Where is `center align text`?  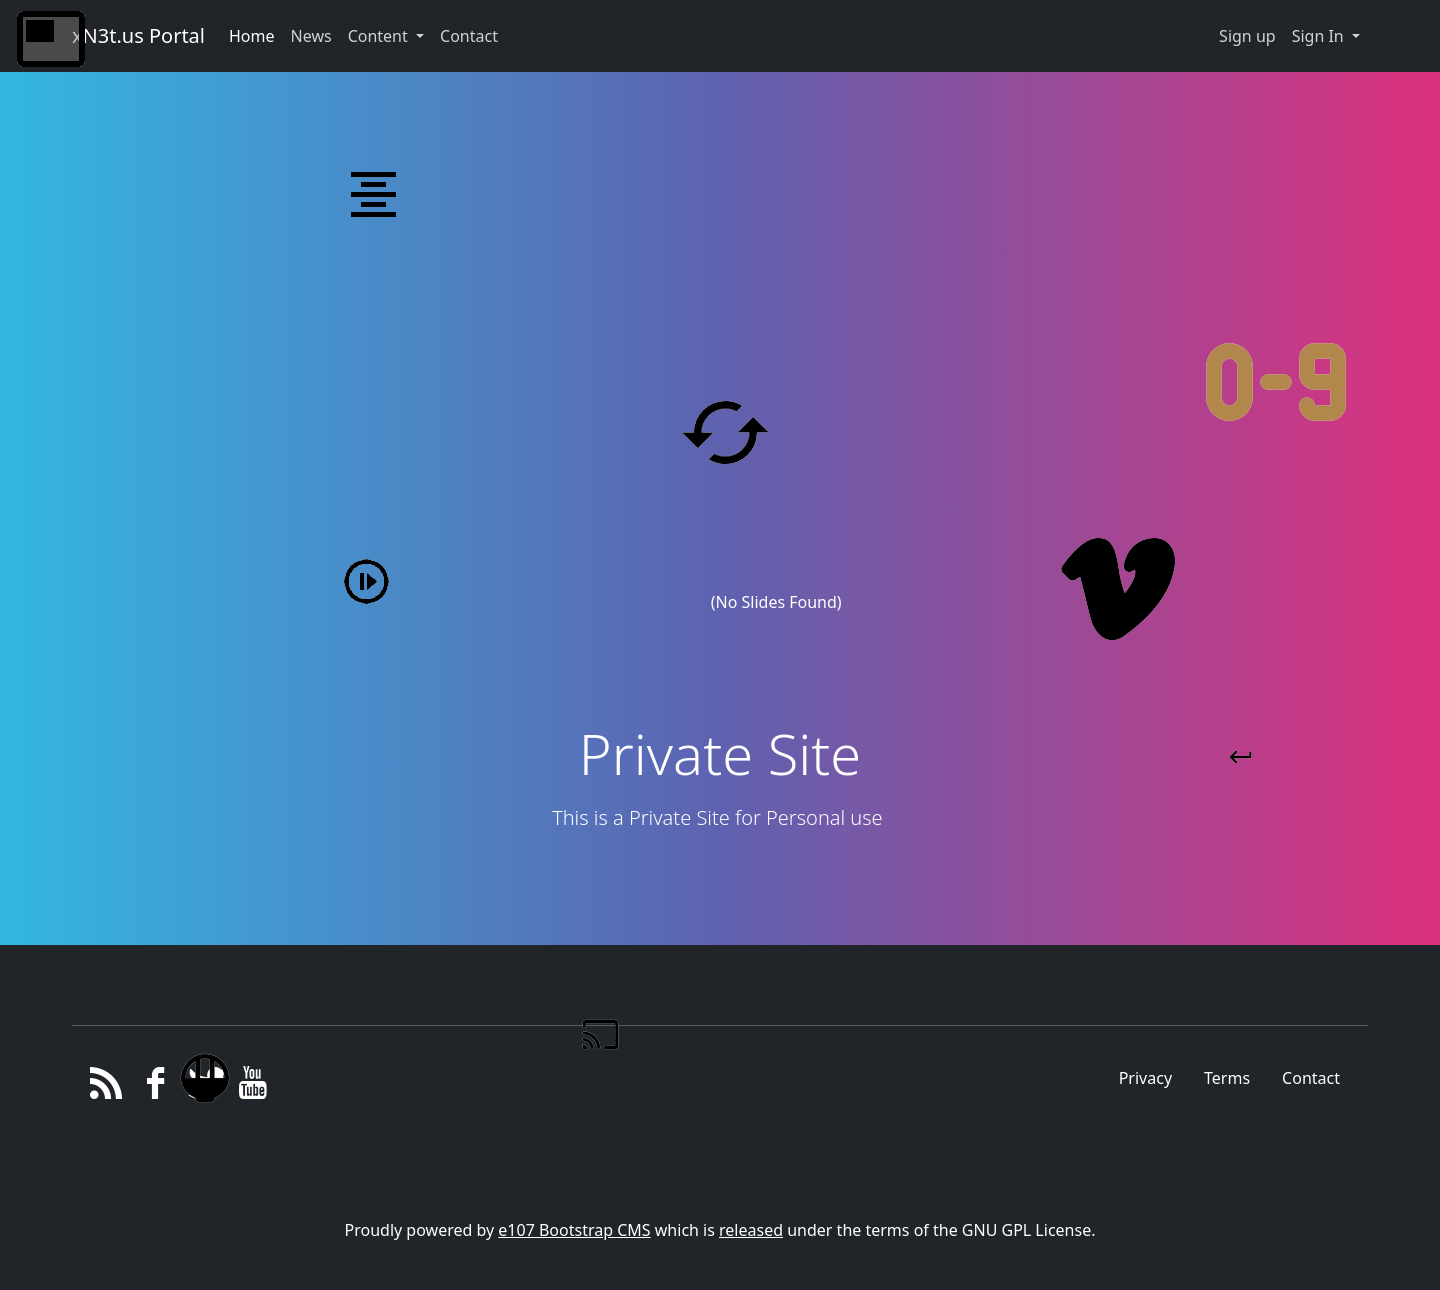
center align text is located at coordinates (373, 194).